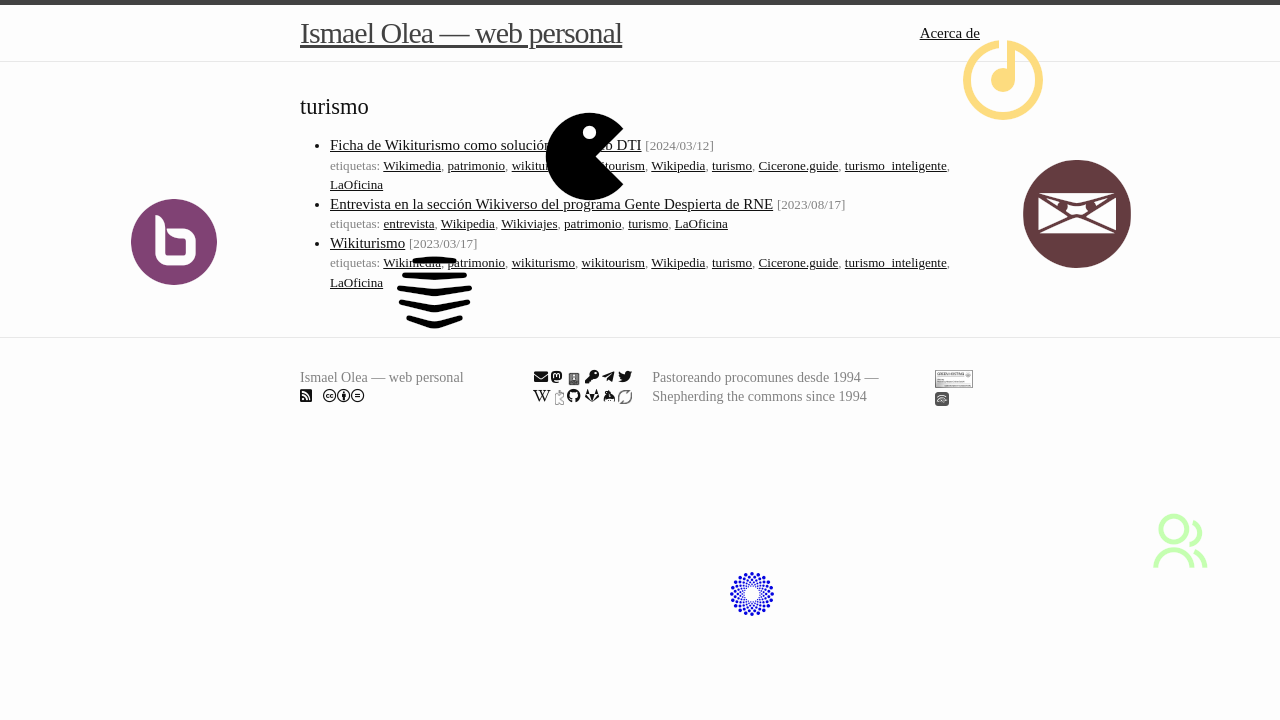 Image resolution: width=1280 pixels, height=720 pixels. Describe the element at coordinates (1179, 542) in the screenshot. I see `view group members` at that location.